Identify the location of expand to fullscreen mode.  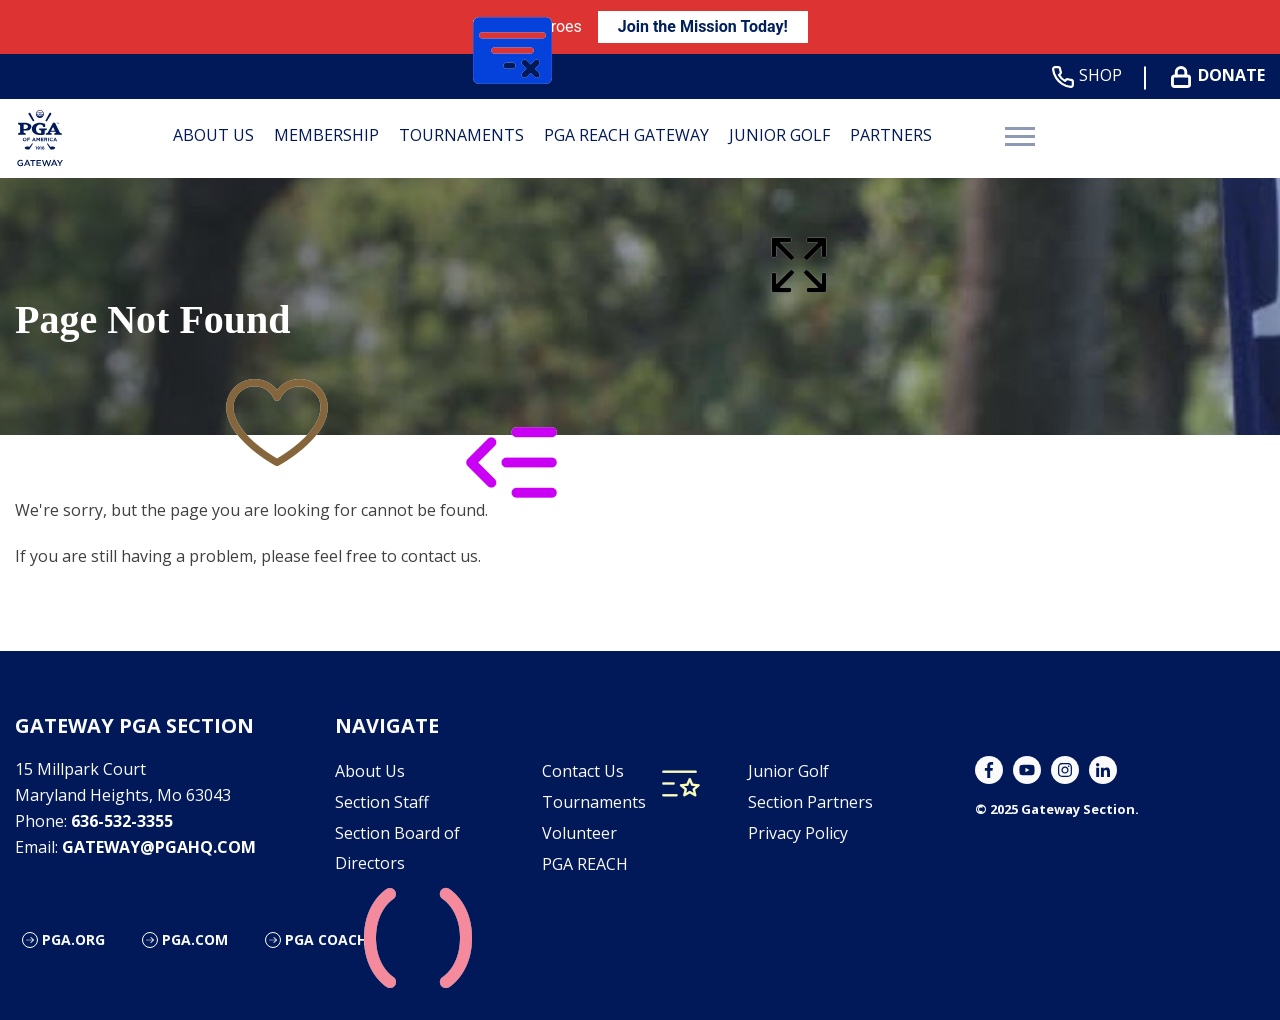
(799, 265).